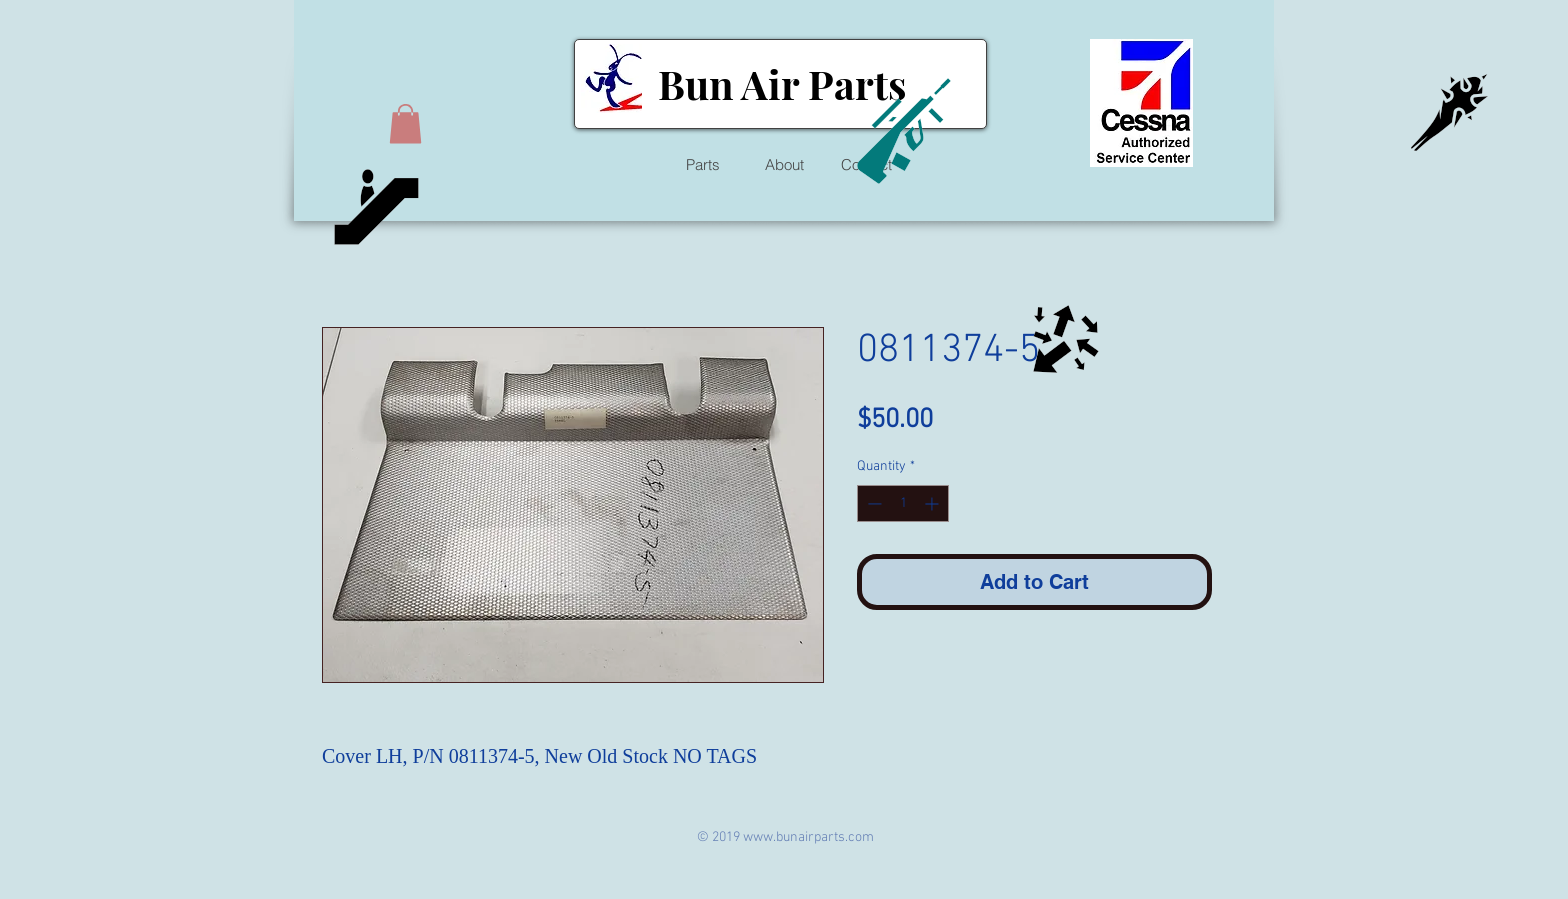  Describe the element at coordinates (376, 205) in the screenshot. I see `indicates escalator location in a building or transit map` at that location.